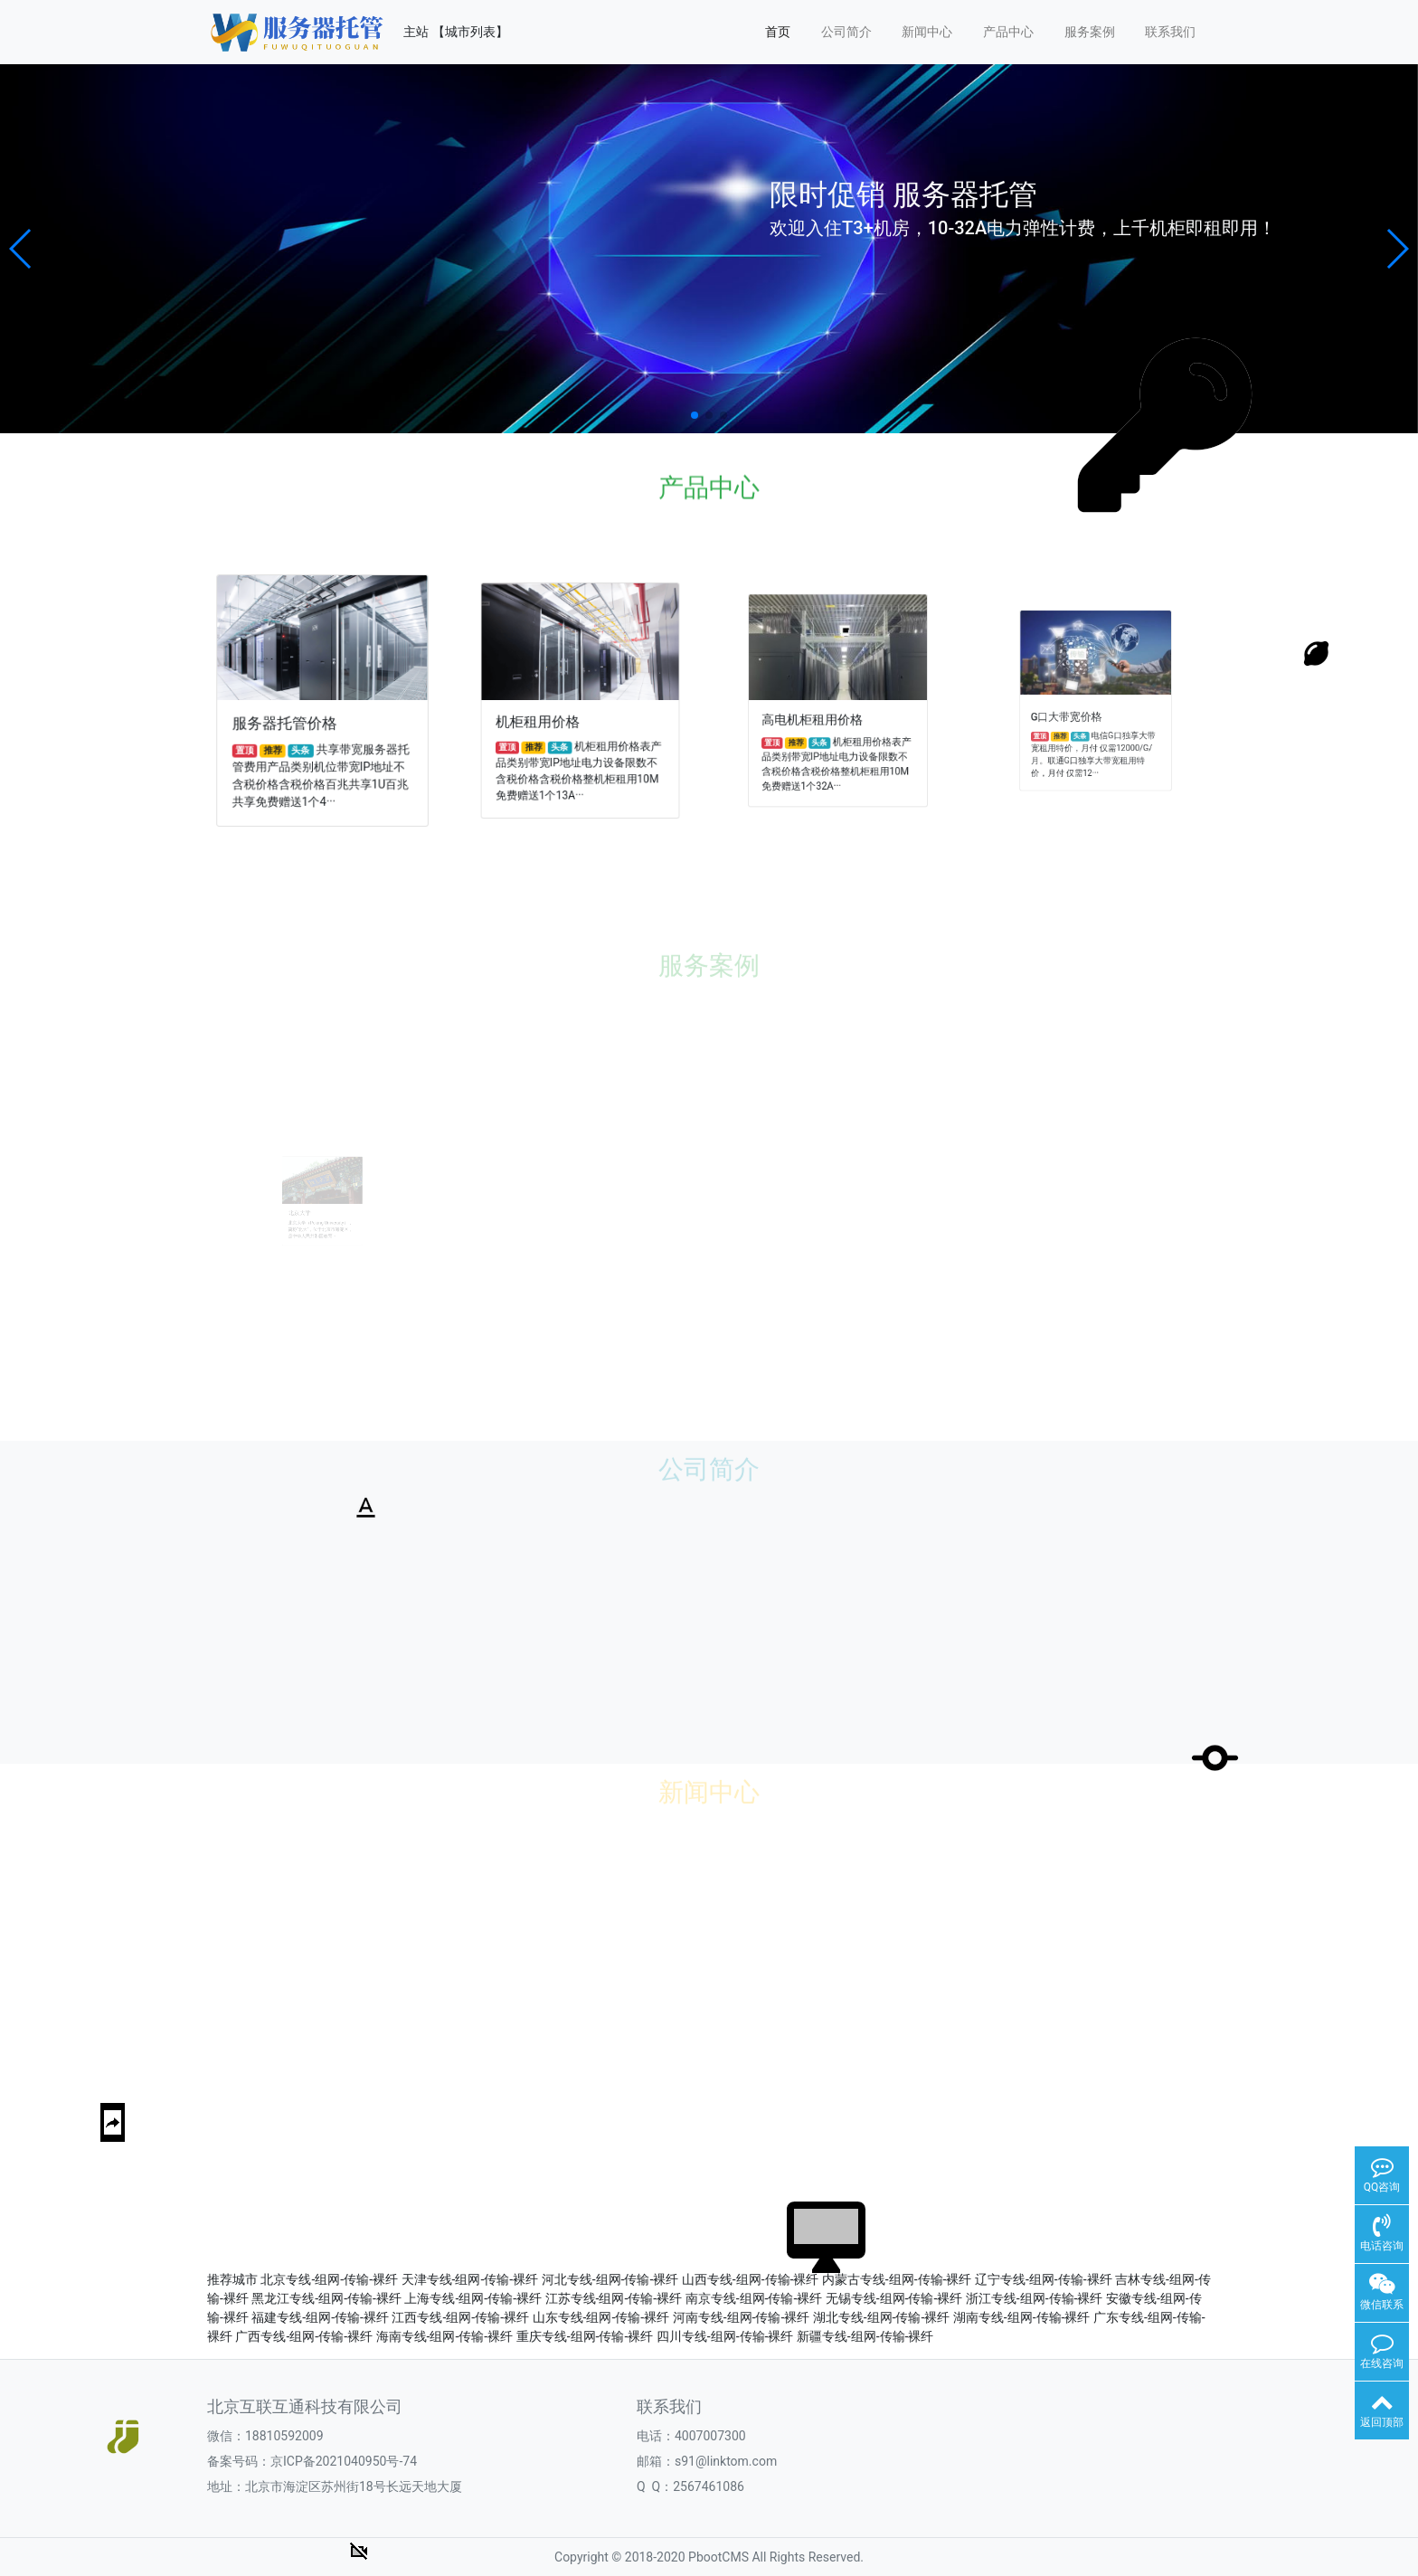 The height and width of the screenshot is (2576, 1418). Describe the element at coordinates (1215, 1757) in the screenshot. I see `view commit history` at that location.